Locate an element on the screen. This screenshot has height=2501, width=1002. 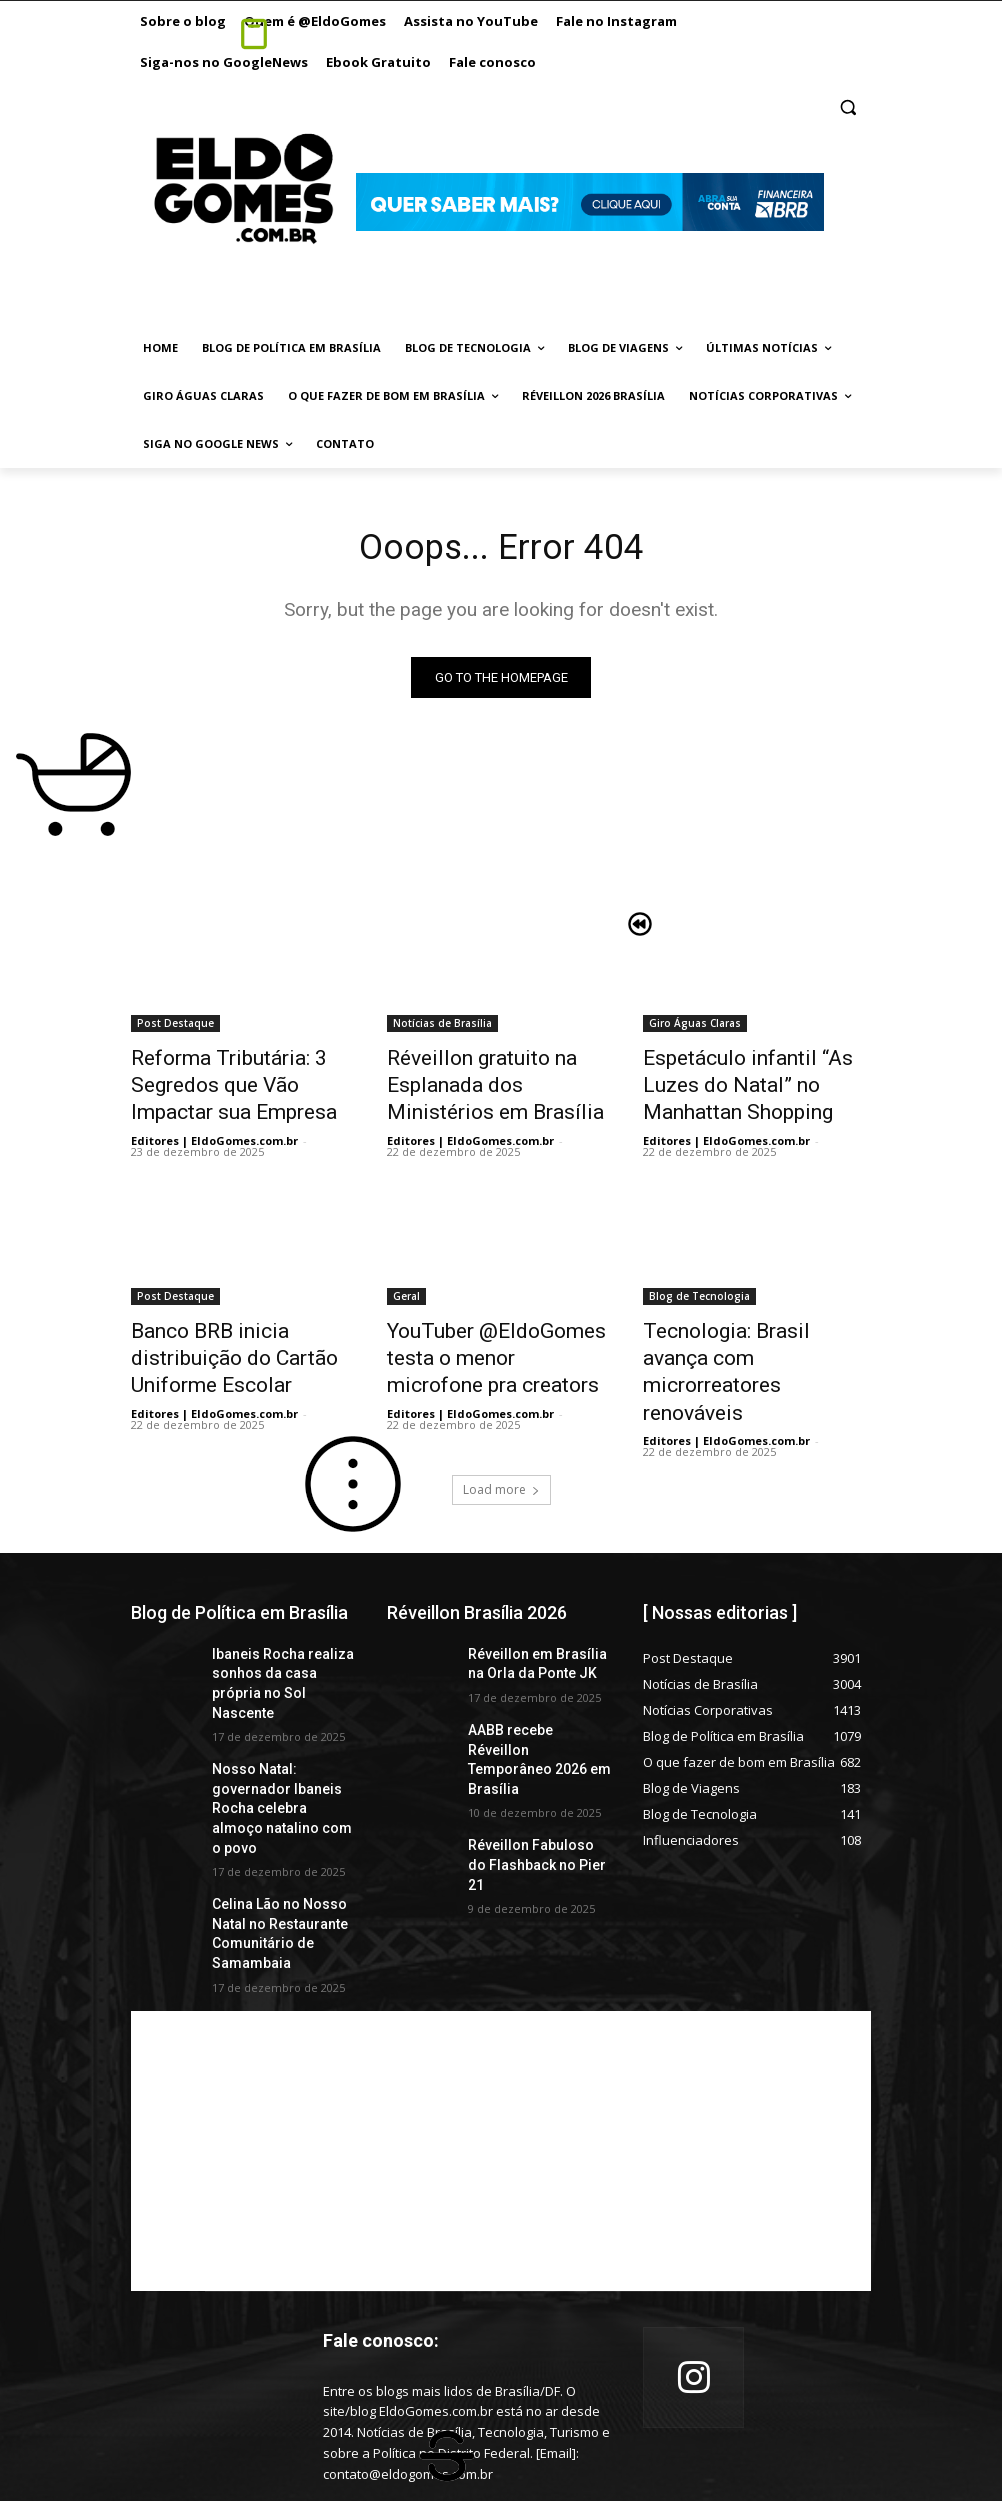
apply strikethrough formatting to selected text is located at coordinates (447, 2456).